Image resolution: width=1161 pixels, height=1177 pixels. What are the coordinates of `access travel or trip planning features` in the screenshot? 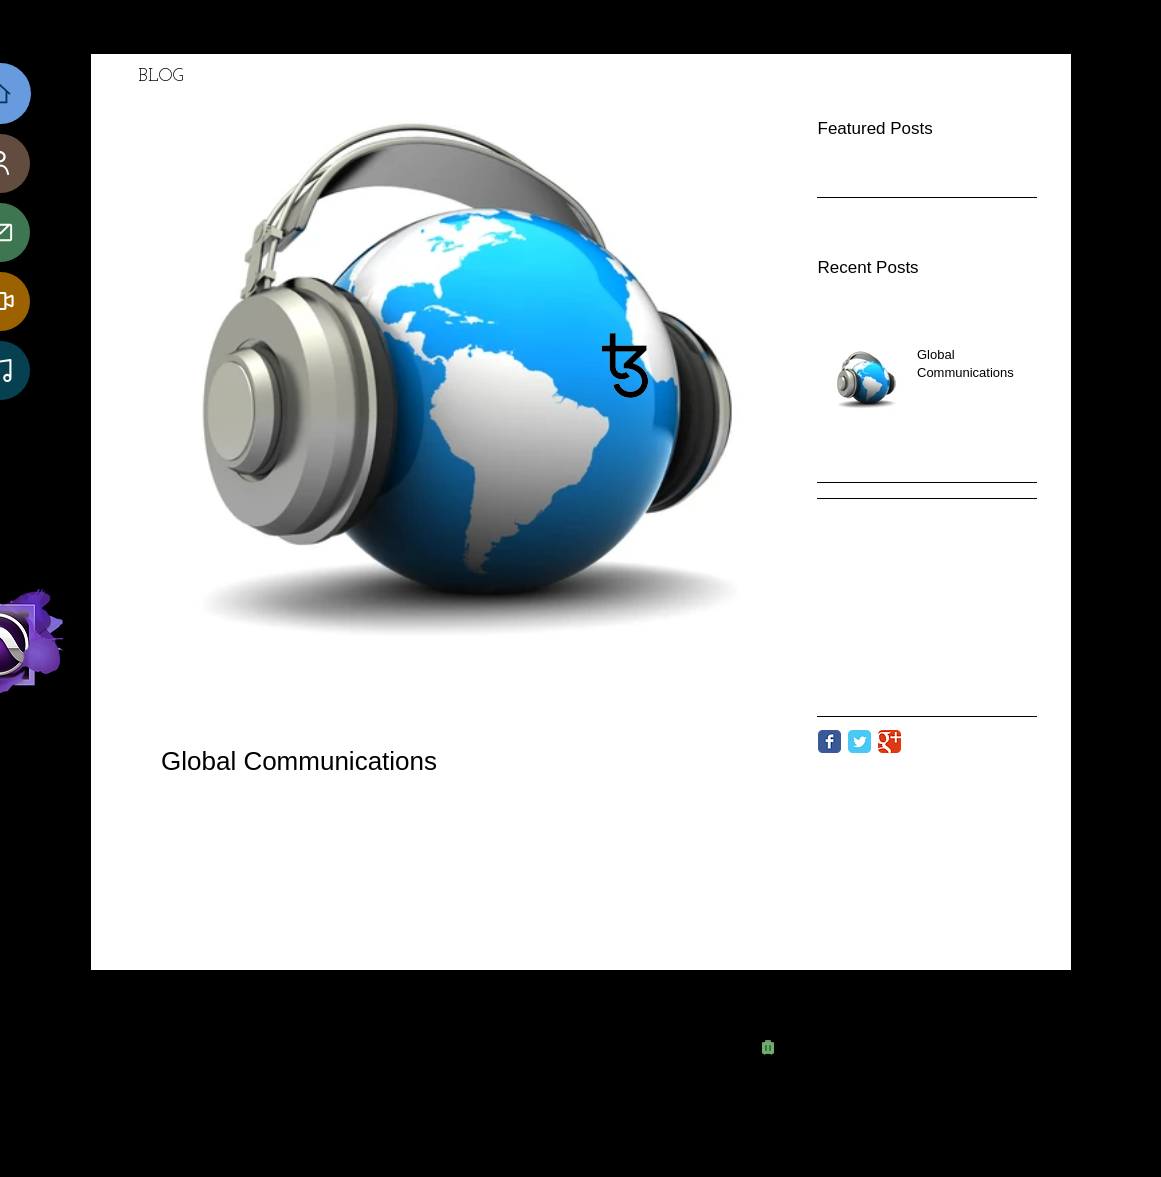 It's located at (768, 1047).